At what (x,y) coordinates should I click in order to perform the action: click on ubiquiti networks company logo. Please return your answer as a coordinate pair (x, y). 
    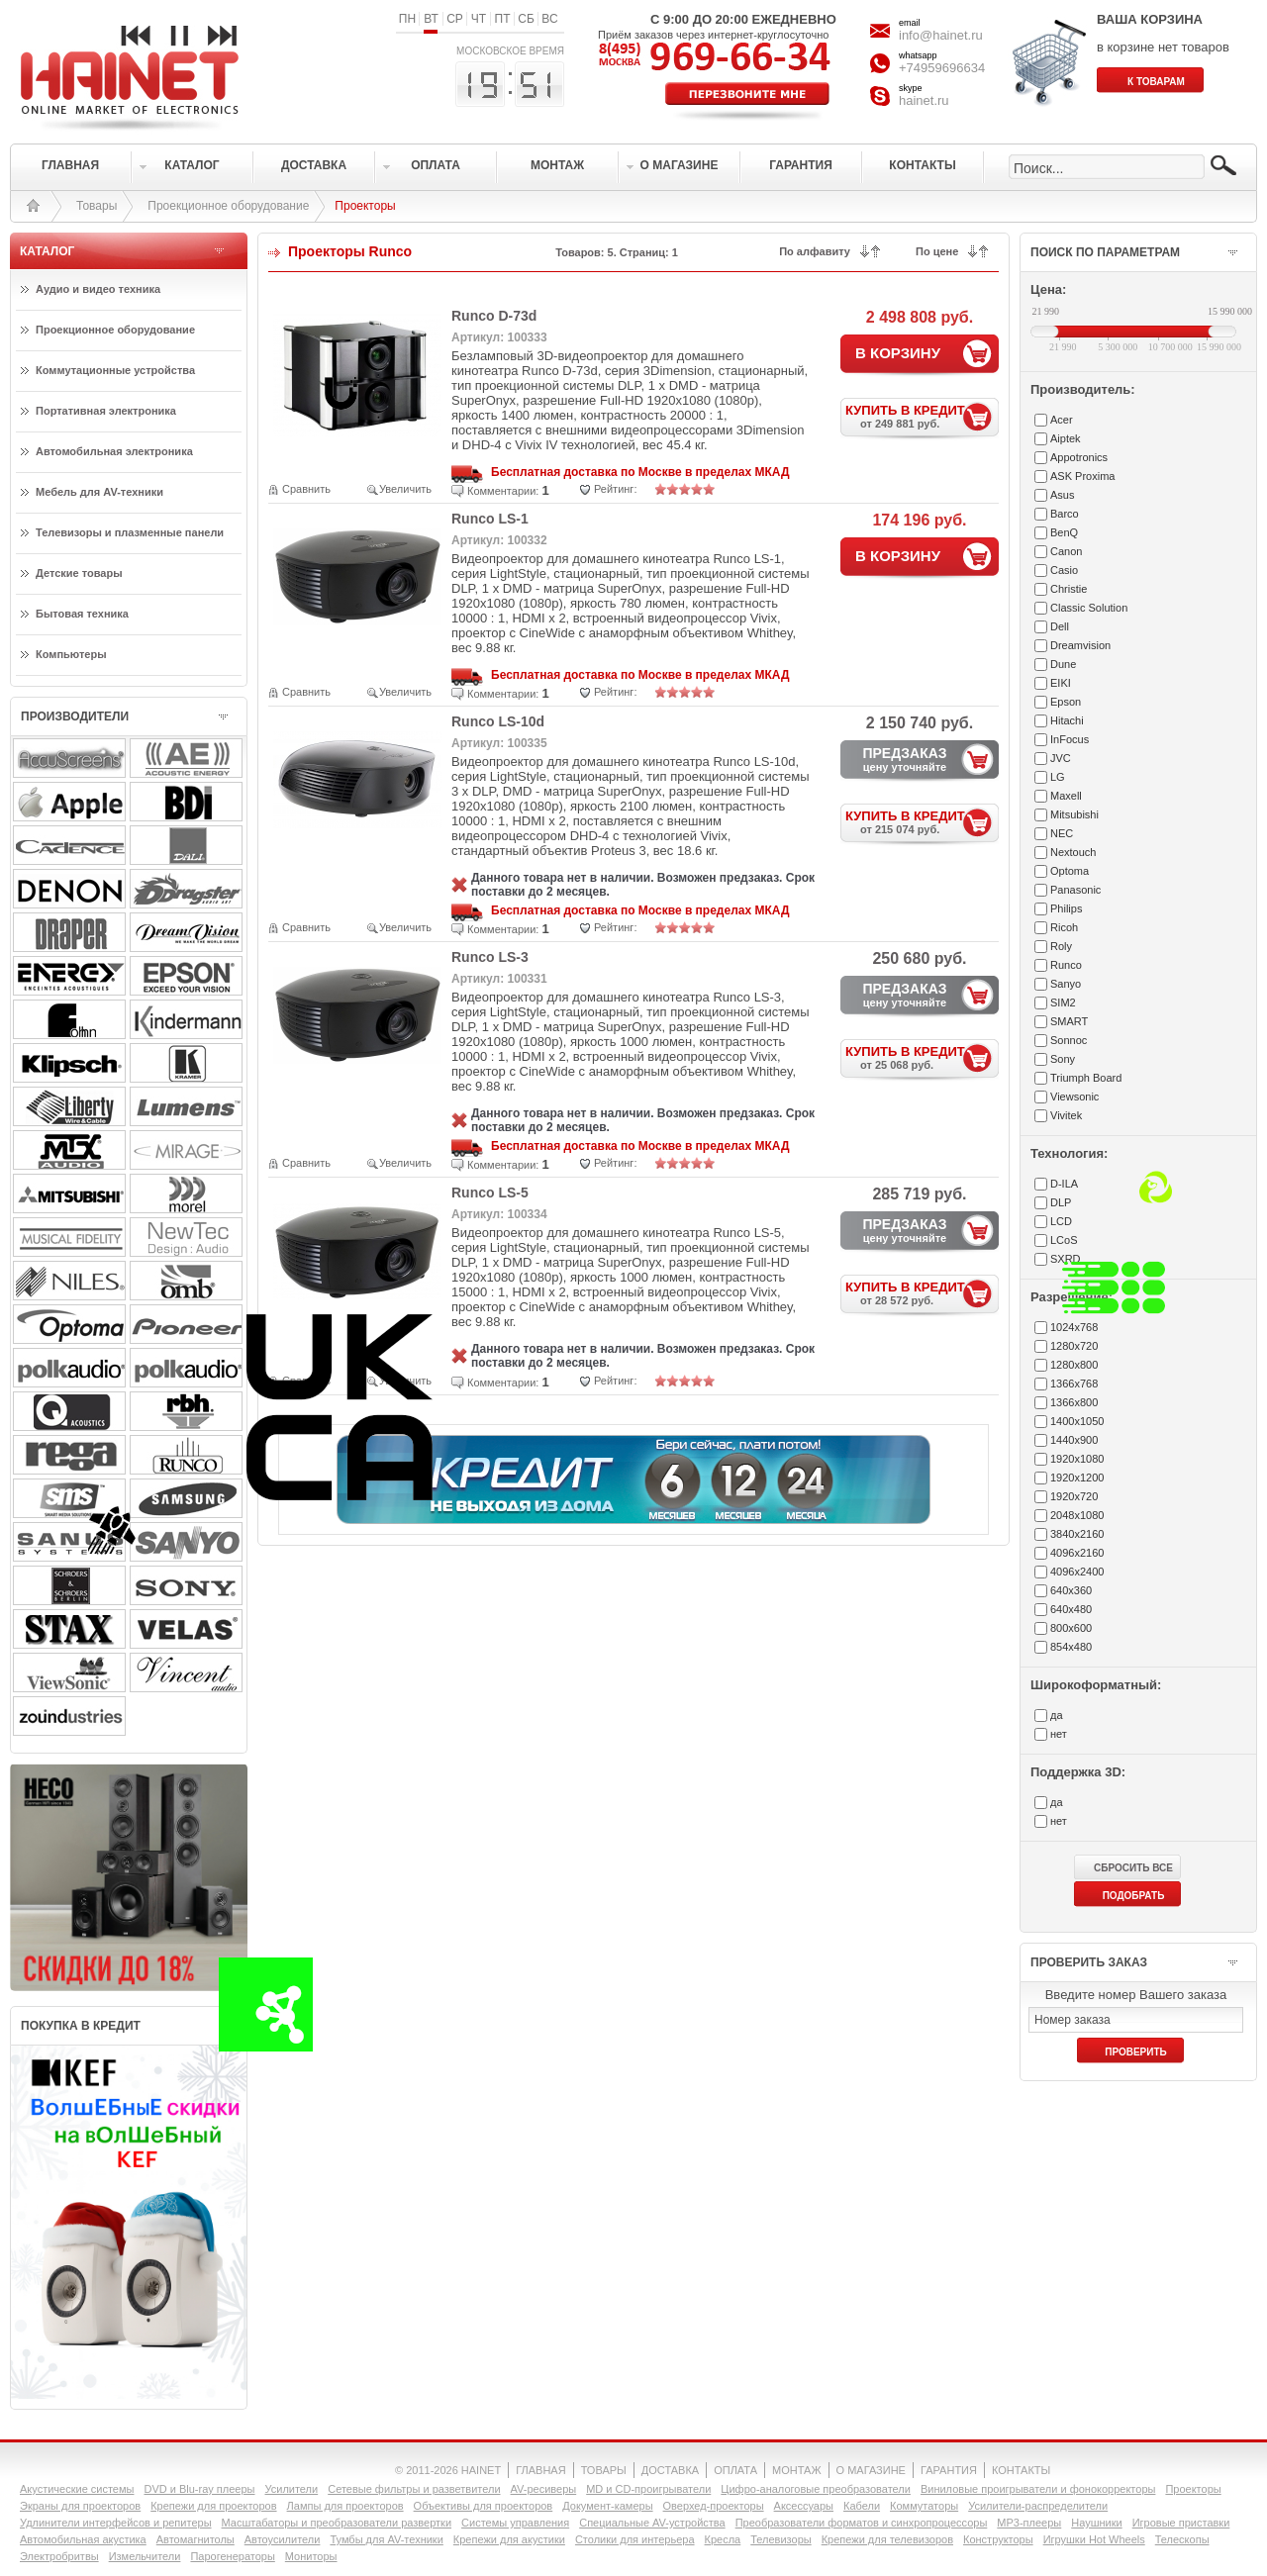
    Looking at the image, I should click on (341, 393).